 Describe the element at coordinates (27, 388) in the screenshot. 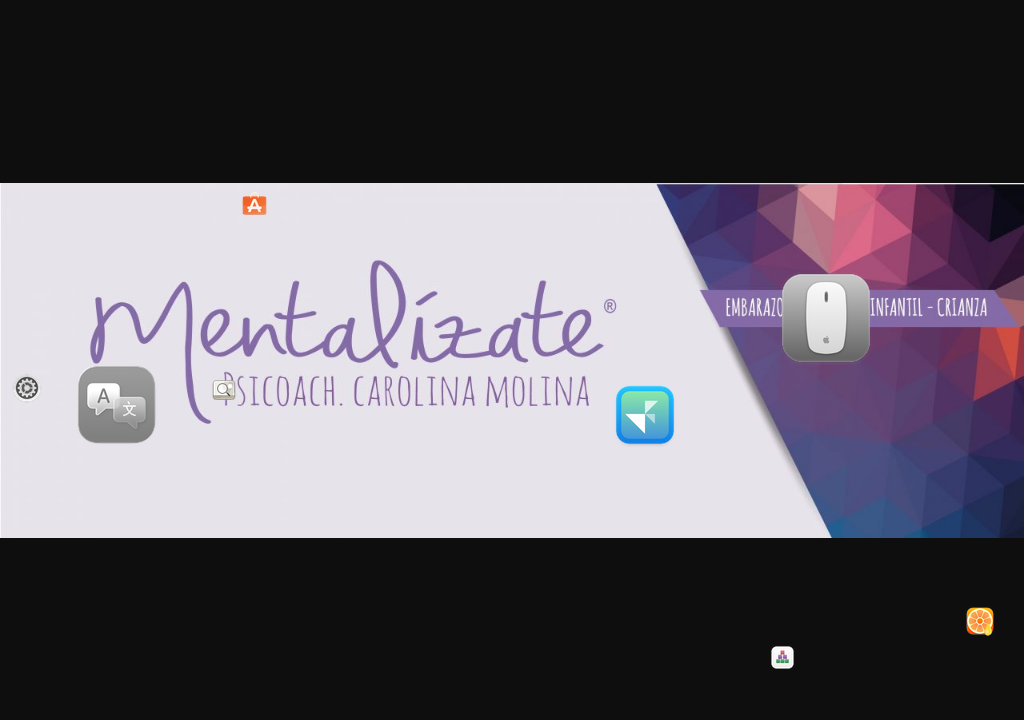

I see `open system settings` at that location.